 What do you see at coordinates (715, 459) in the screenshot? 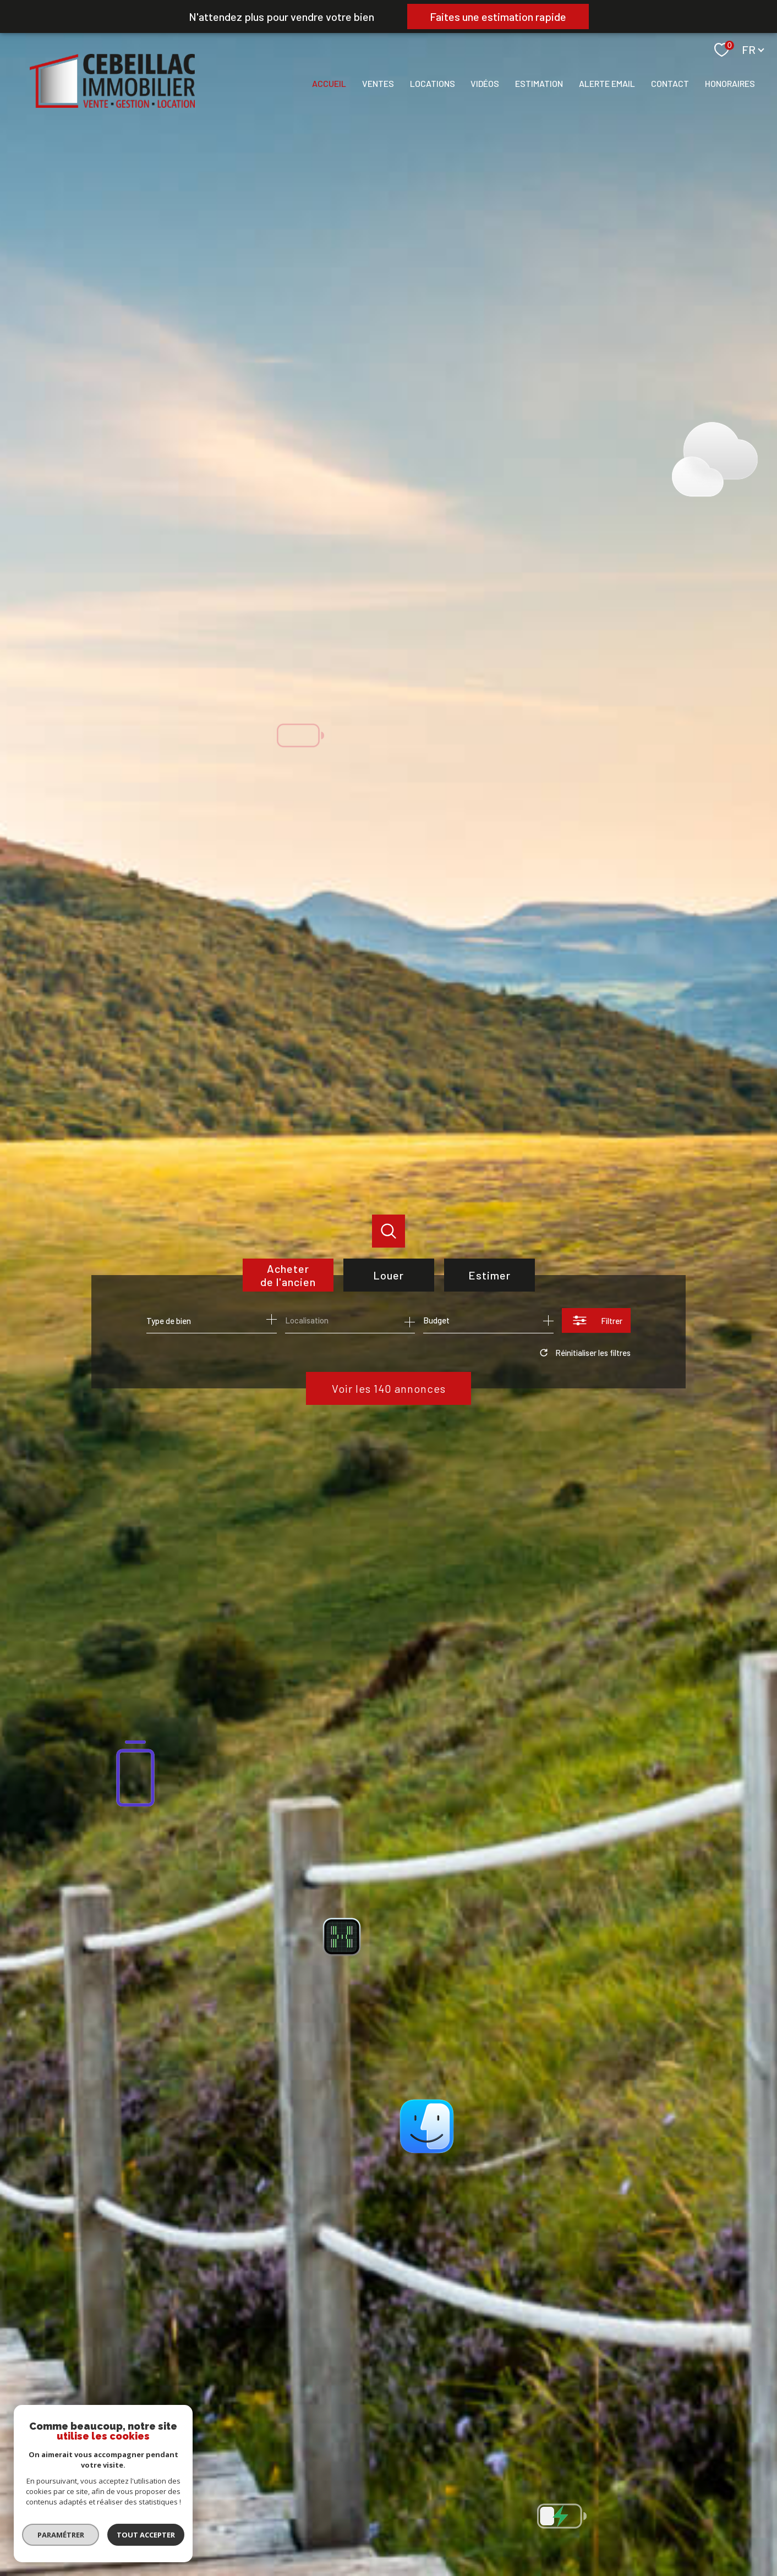
I see `indicates cloudy weather conditions` at bounding box center [715, 459].